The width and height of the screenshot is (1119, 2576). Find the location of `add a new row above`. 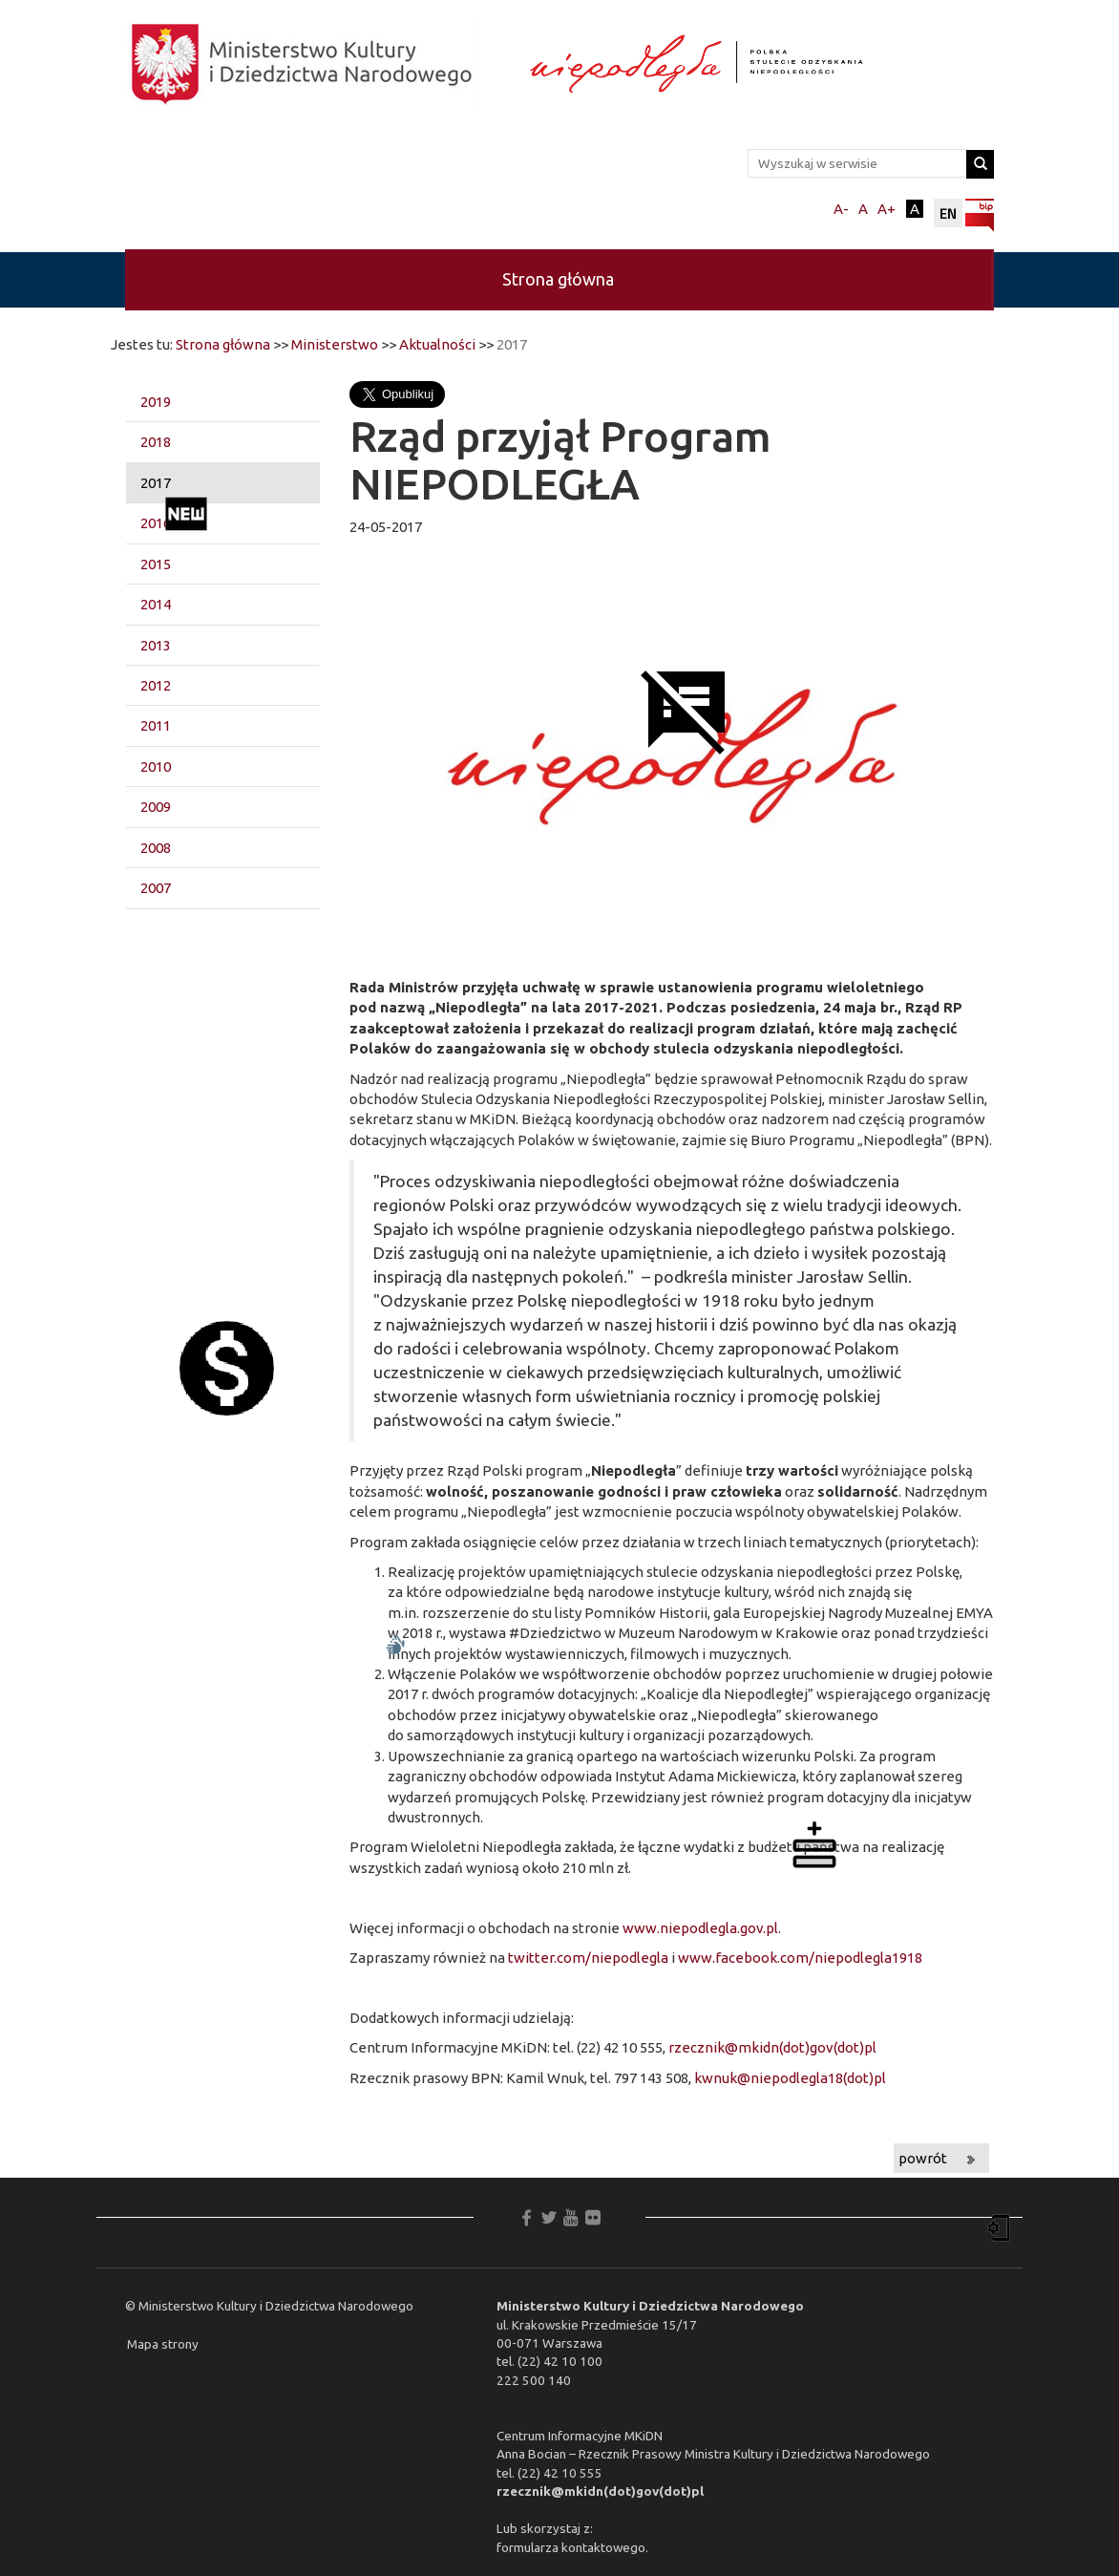

add a new row above is located at coordinates (814, 1848).